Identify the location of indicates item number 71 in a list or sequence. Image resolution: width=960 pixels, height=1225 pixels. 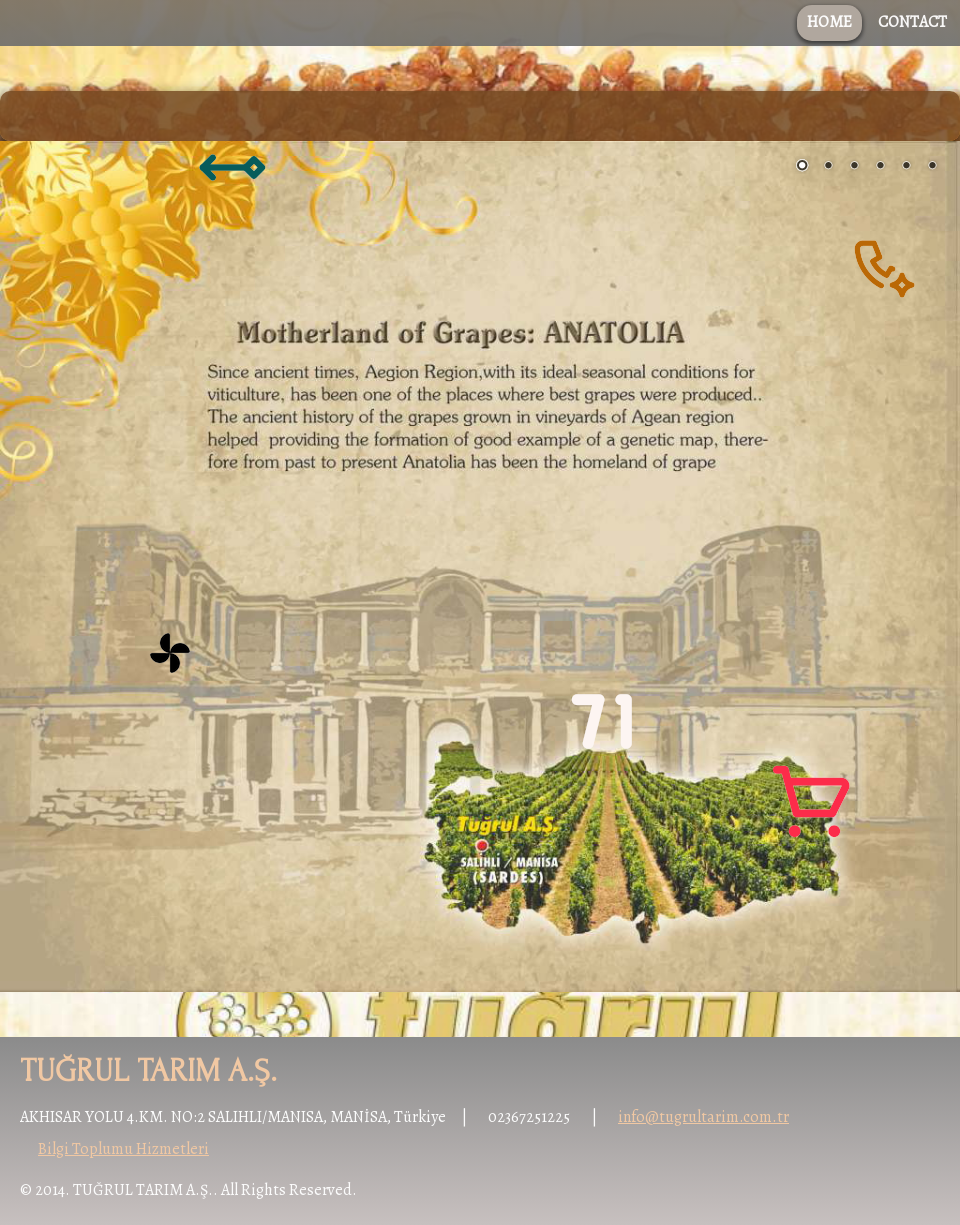
(604, 721).